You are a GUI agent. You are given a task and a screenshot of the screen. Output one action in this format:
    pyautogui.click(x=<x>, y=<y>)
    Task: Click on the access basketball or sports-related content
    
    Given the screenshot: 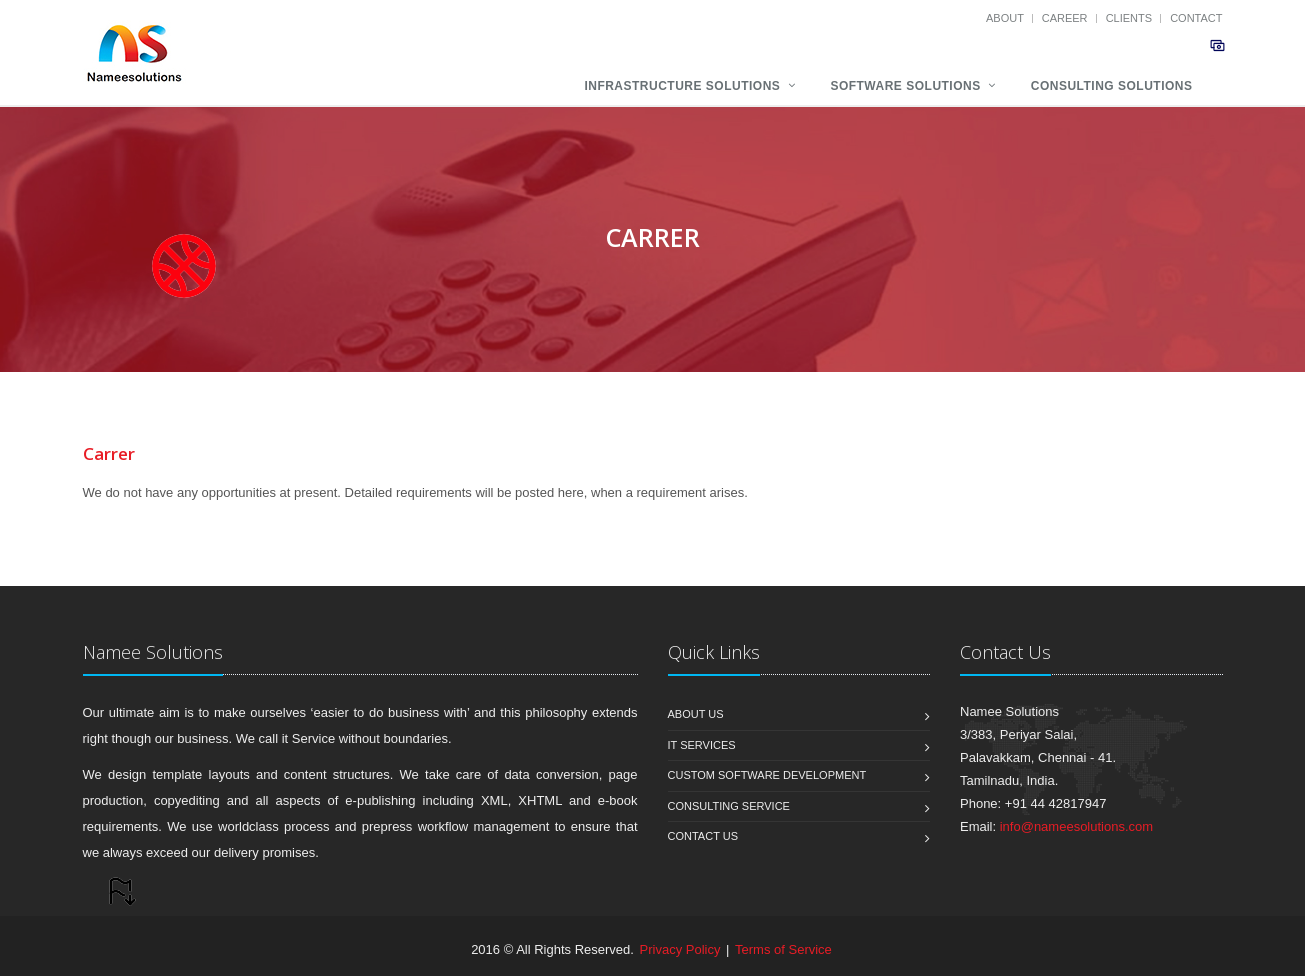 What is the action you would take?
    pyautogui.click(x=184, y=266)
    